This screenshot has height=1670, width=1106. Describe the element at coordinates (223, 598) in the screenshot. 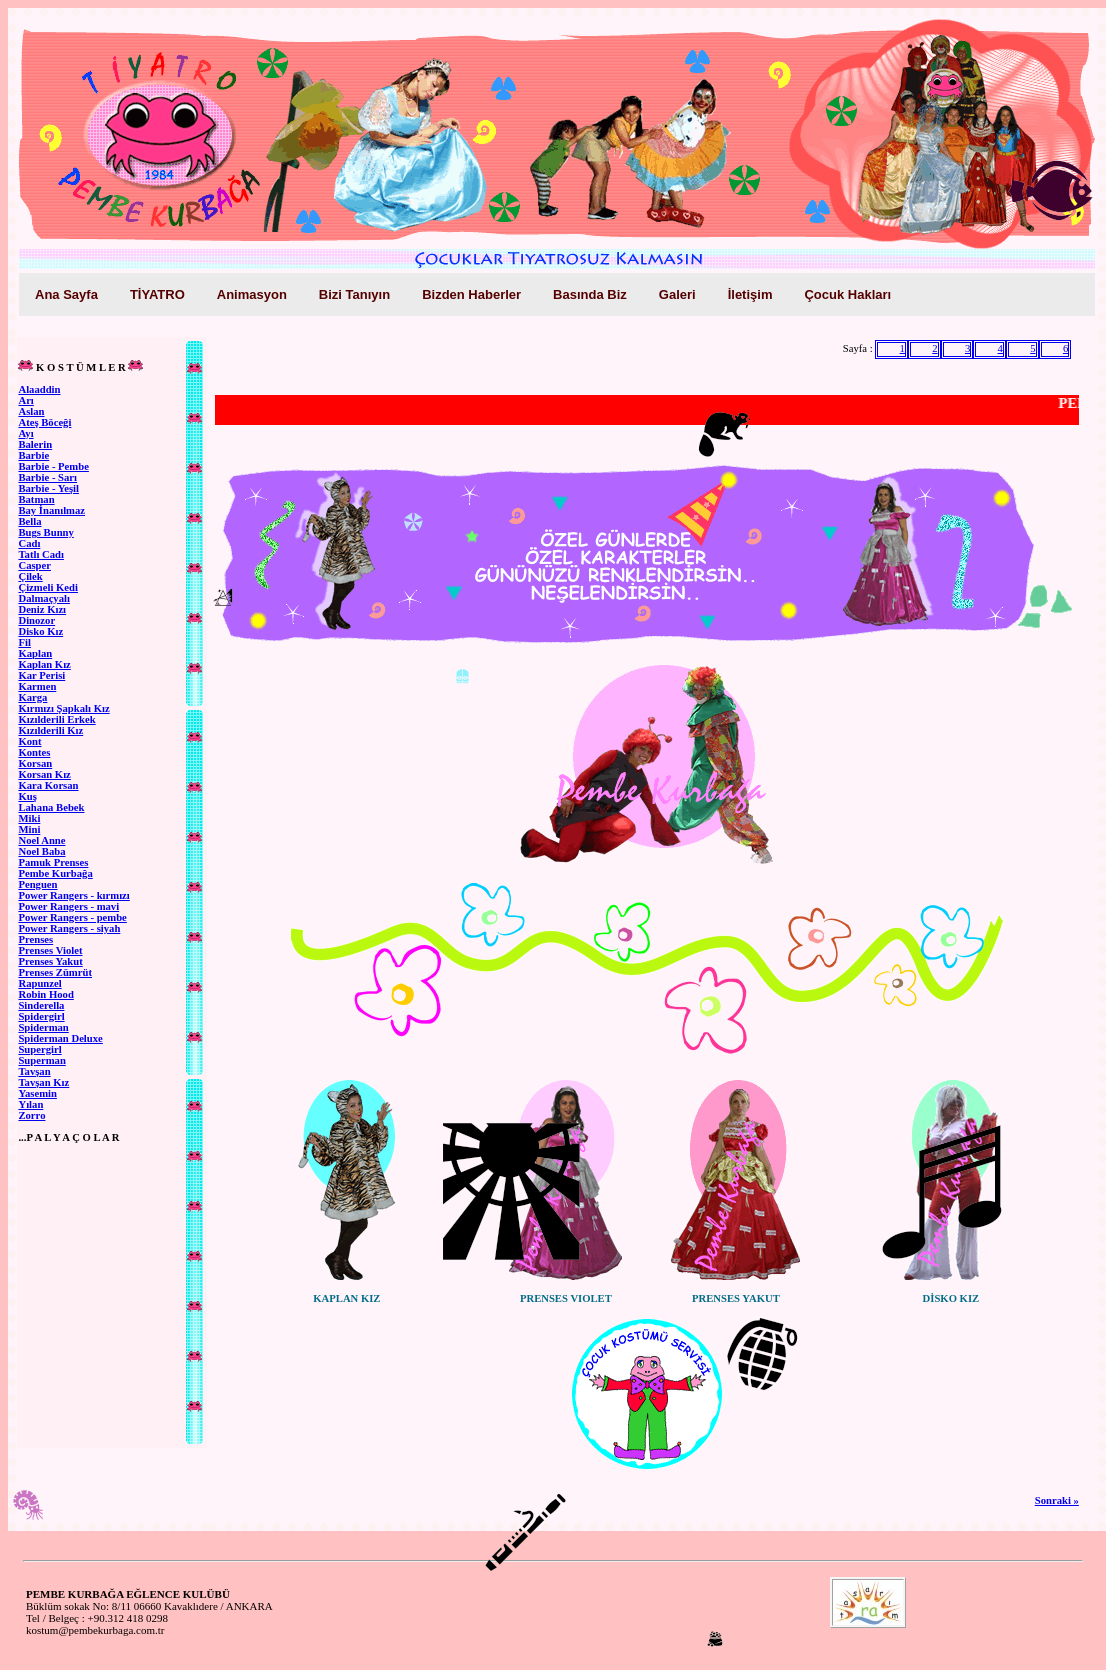

I see `indicates light refraction or spectrum settings` at that location.